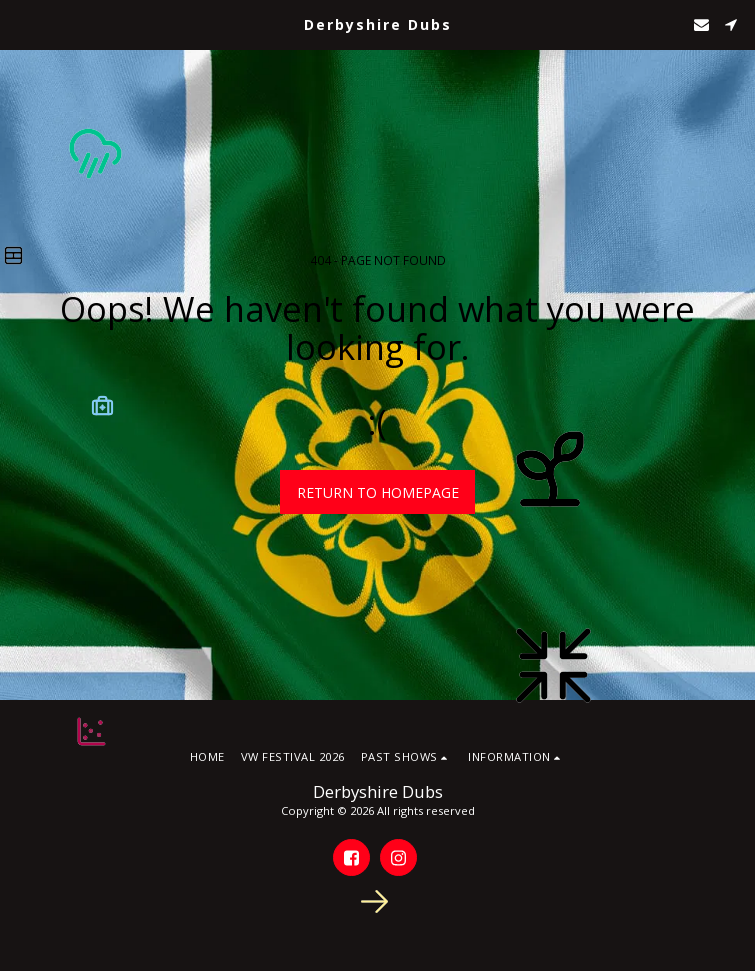 This screenshot has height=971, width=755. Describe the element at coordinates (13, 255) in the screenshot. I see `split table cells` at that location.